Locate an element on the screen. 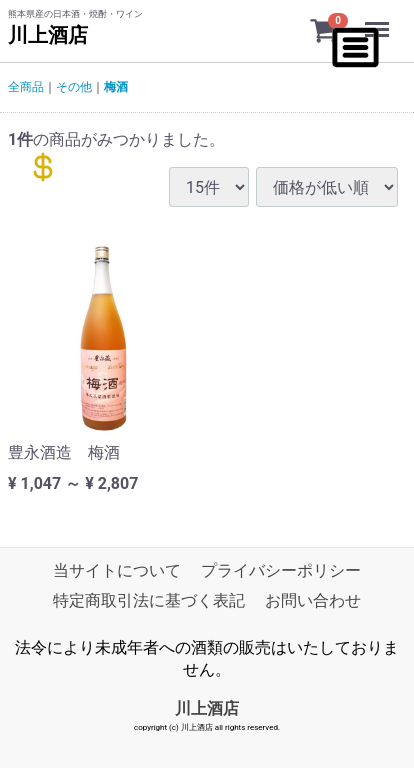  view article or document is located at coordinates (355, 47).